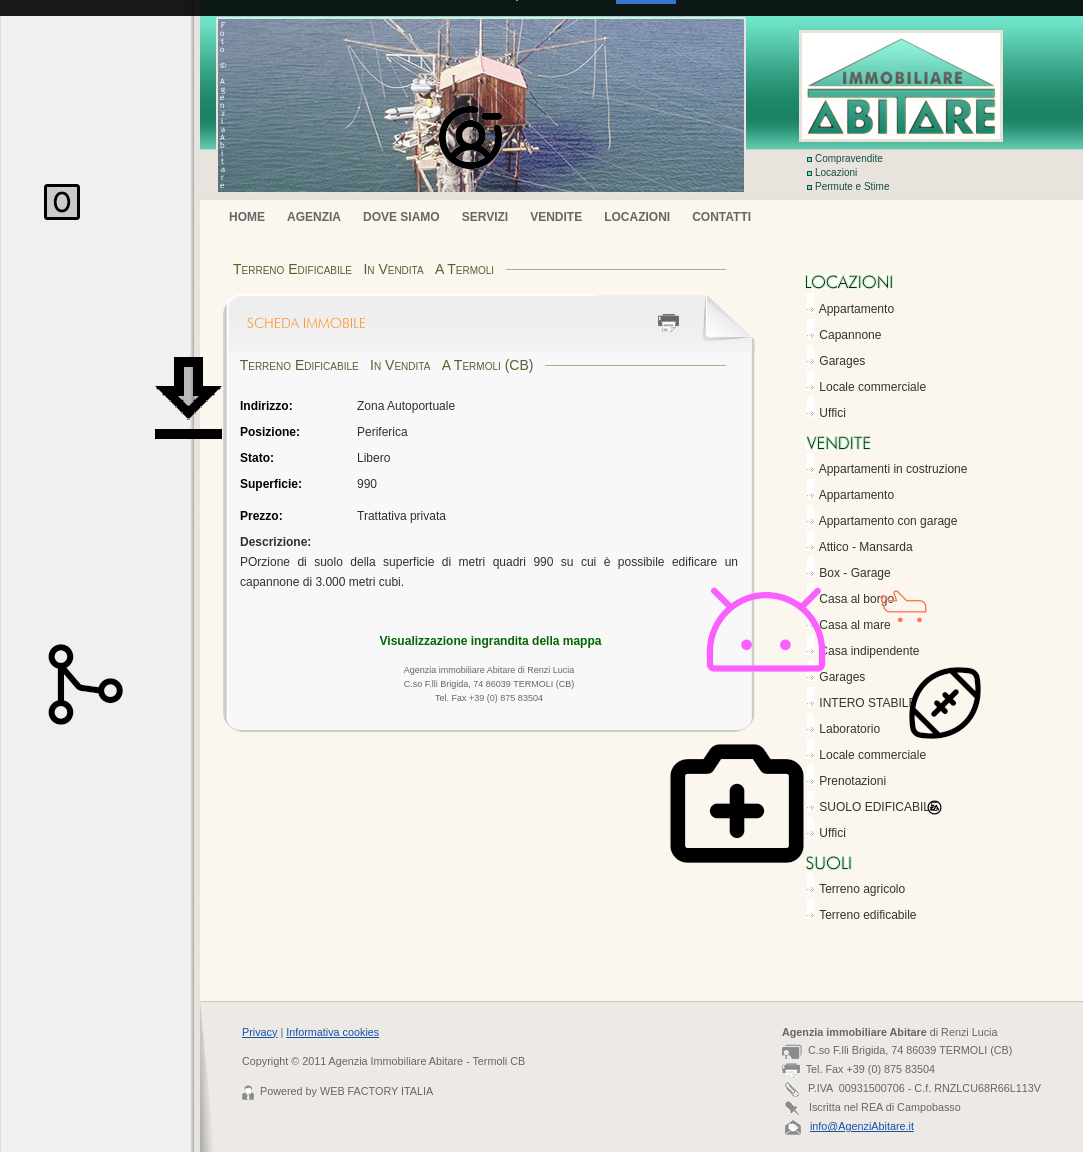  Describe the element at coordinates (470, 137) in the screenshot. I see `remove a user from your contacts` at that location.